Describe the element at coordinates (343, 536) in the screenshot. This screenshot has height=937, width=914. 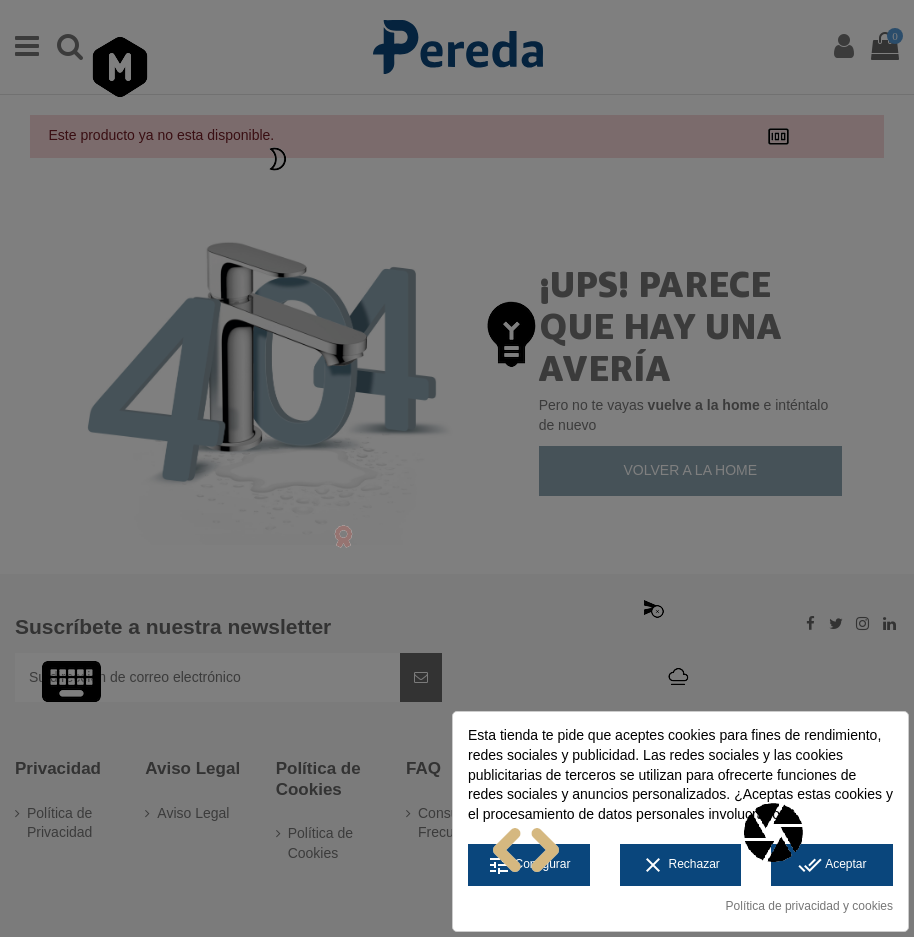
I see `view achievements or awards` at that location.